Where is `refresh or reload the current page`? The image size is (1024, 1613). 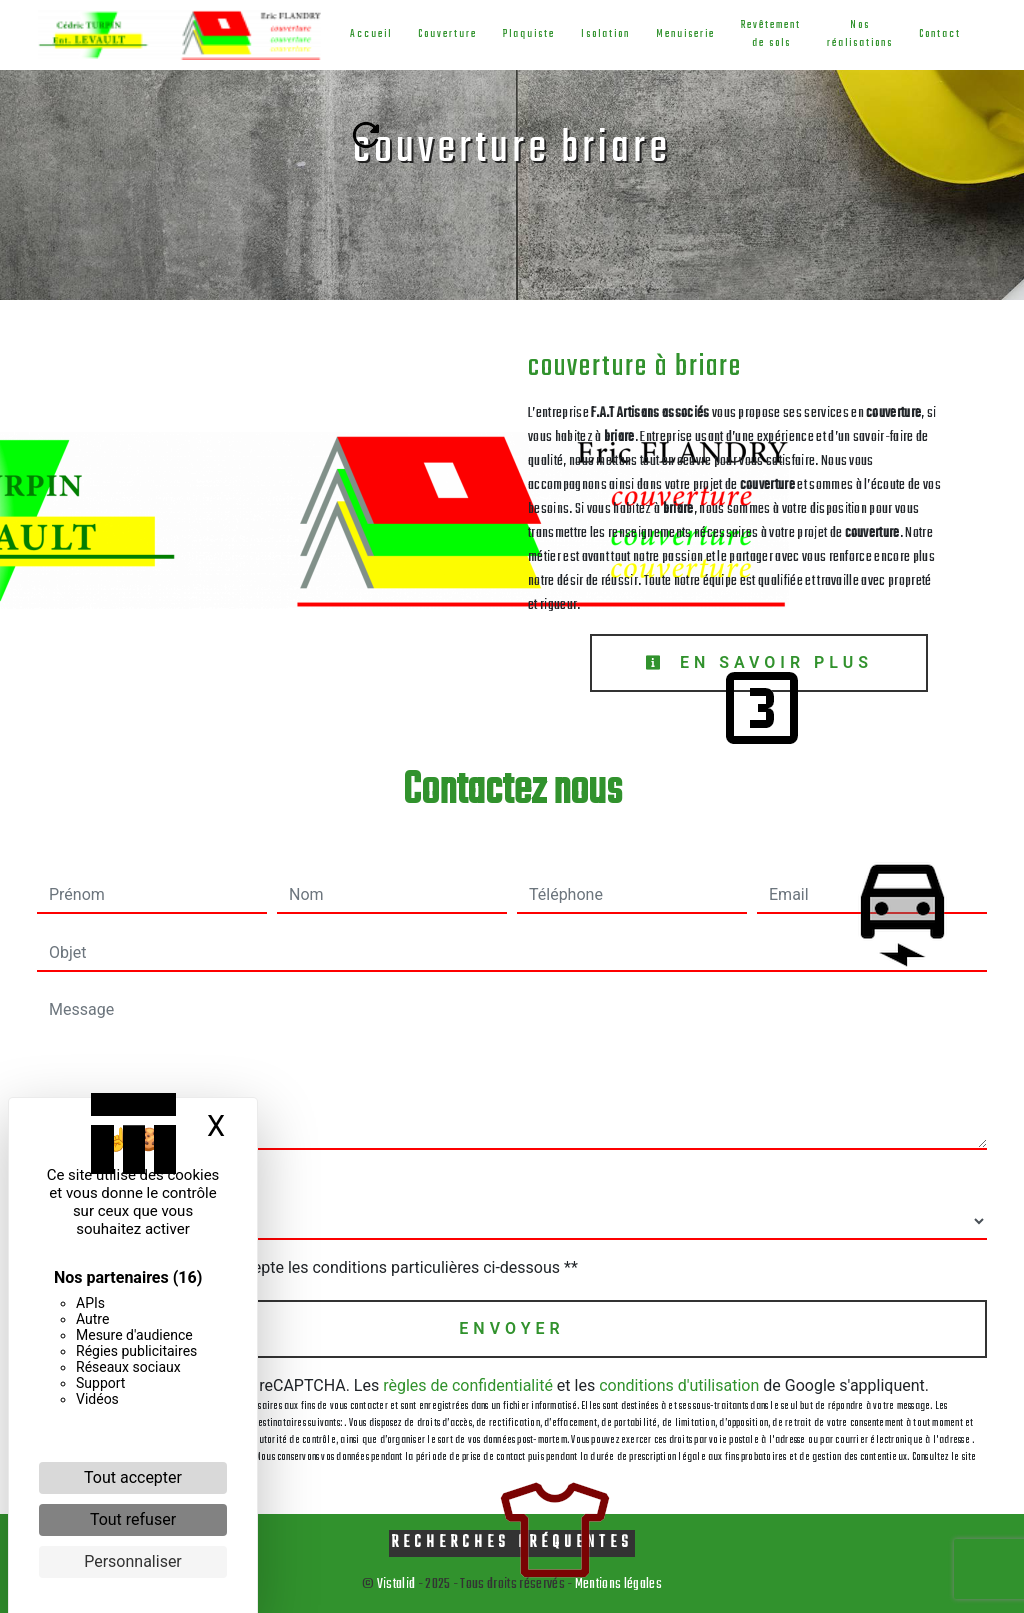
refresh or reload the current page is located at coordinates (366, 135).